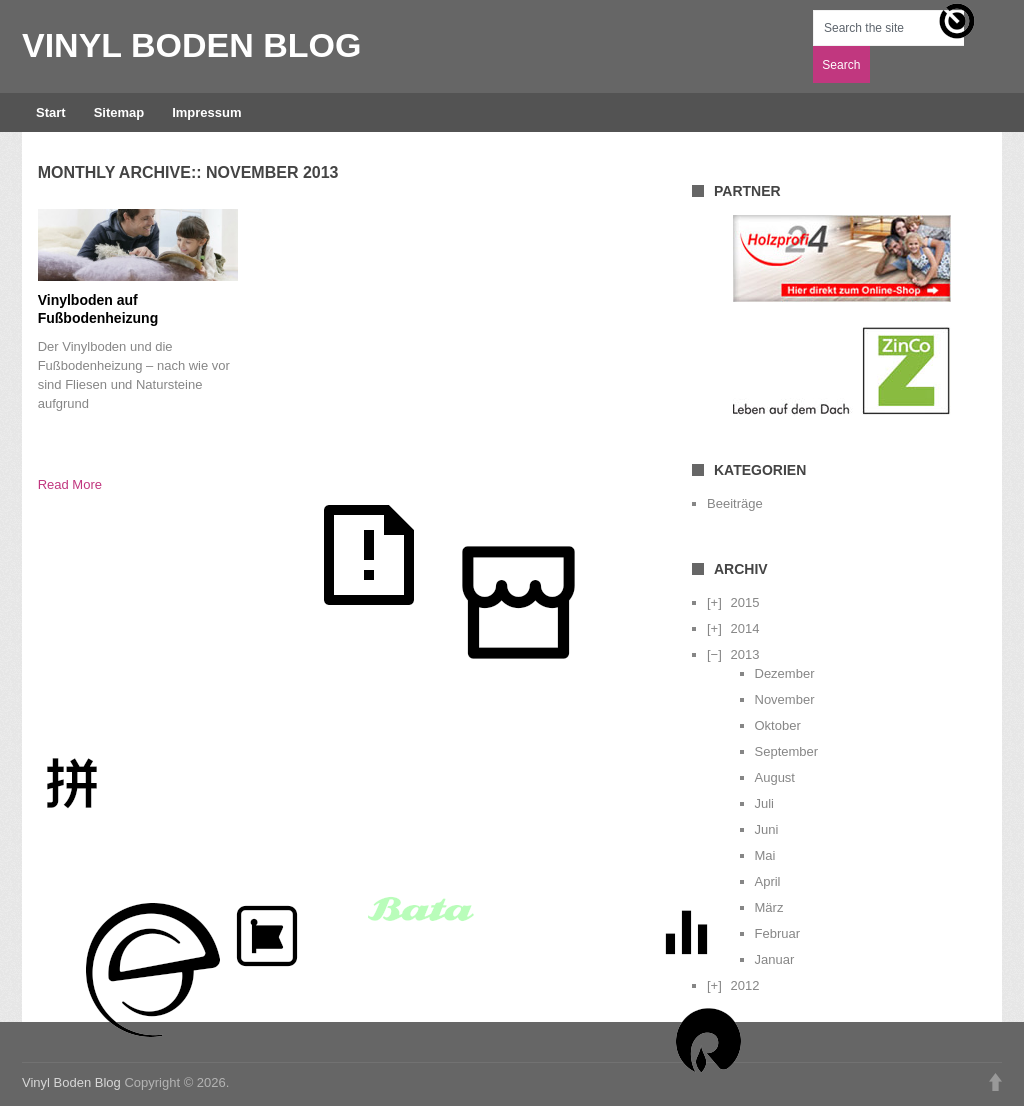  What do you see at coordinates (369, 555) in the screenshot?
I see `indicates a file with an error or issue` at bounding box center [369, 555].